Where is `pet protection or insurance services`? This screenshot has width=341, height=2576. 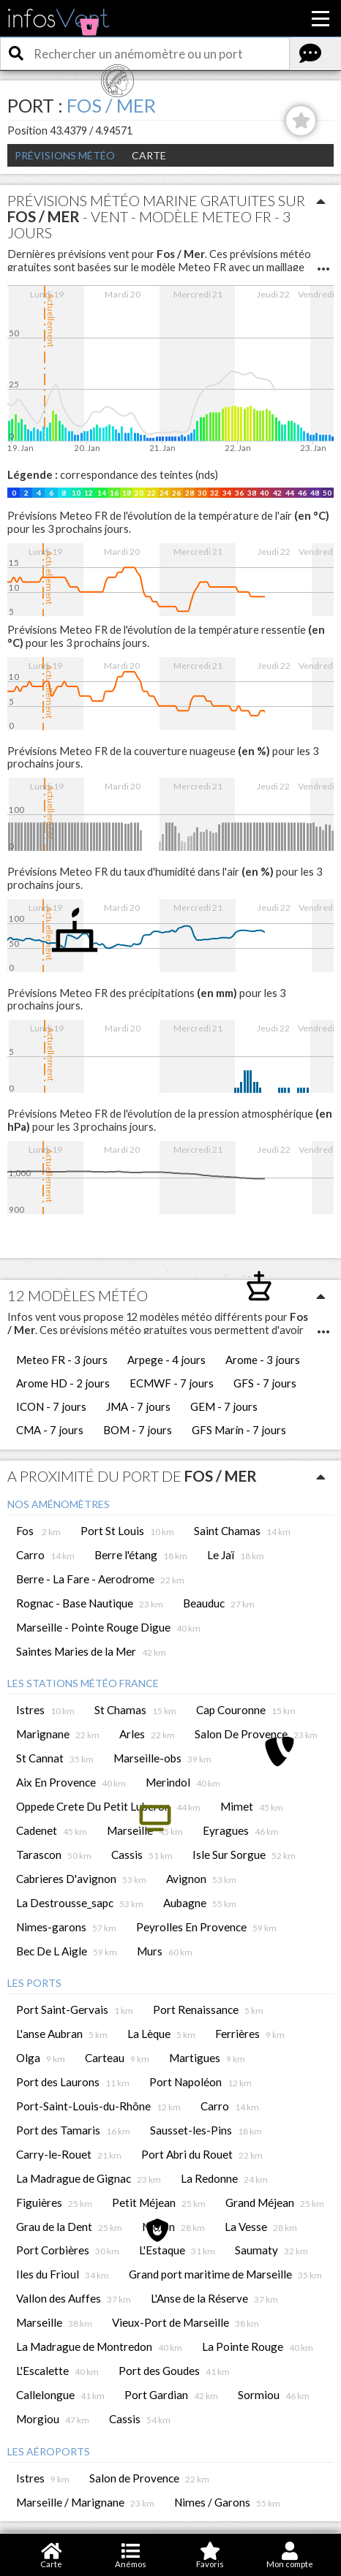
pet protection or insurance services is located at coordinates (157, 2230).